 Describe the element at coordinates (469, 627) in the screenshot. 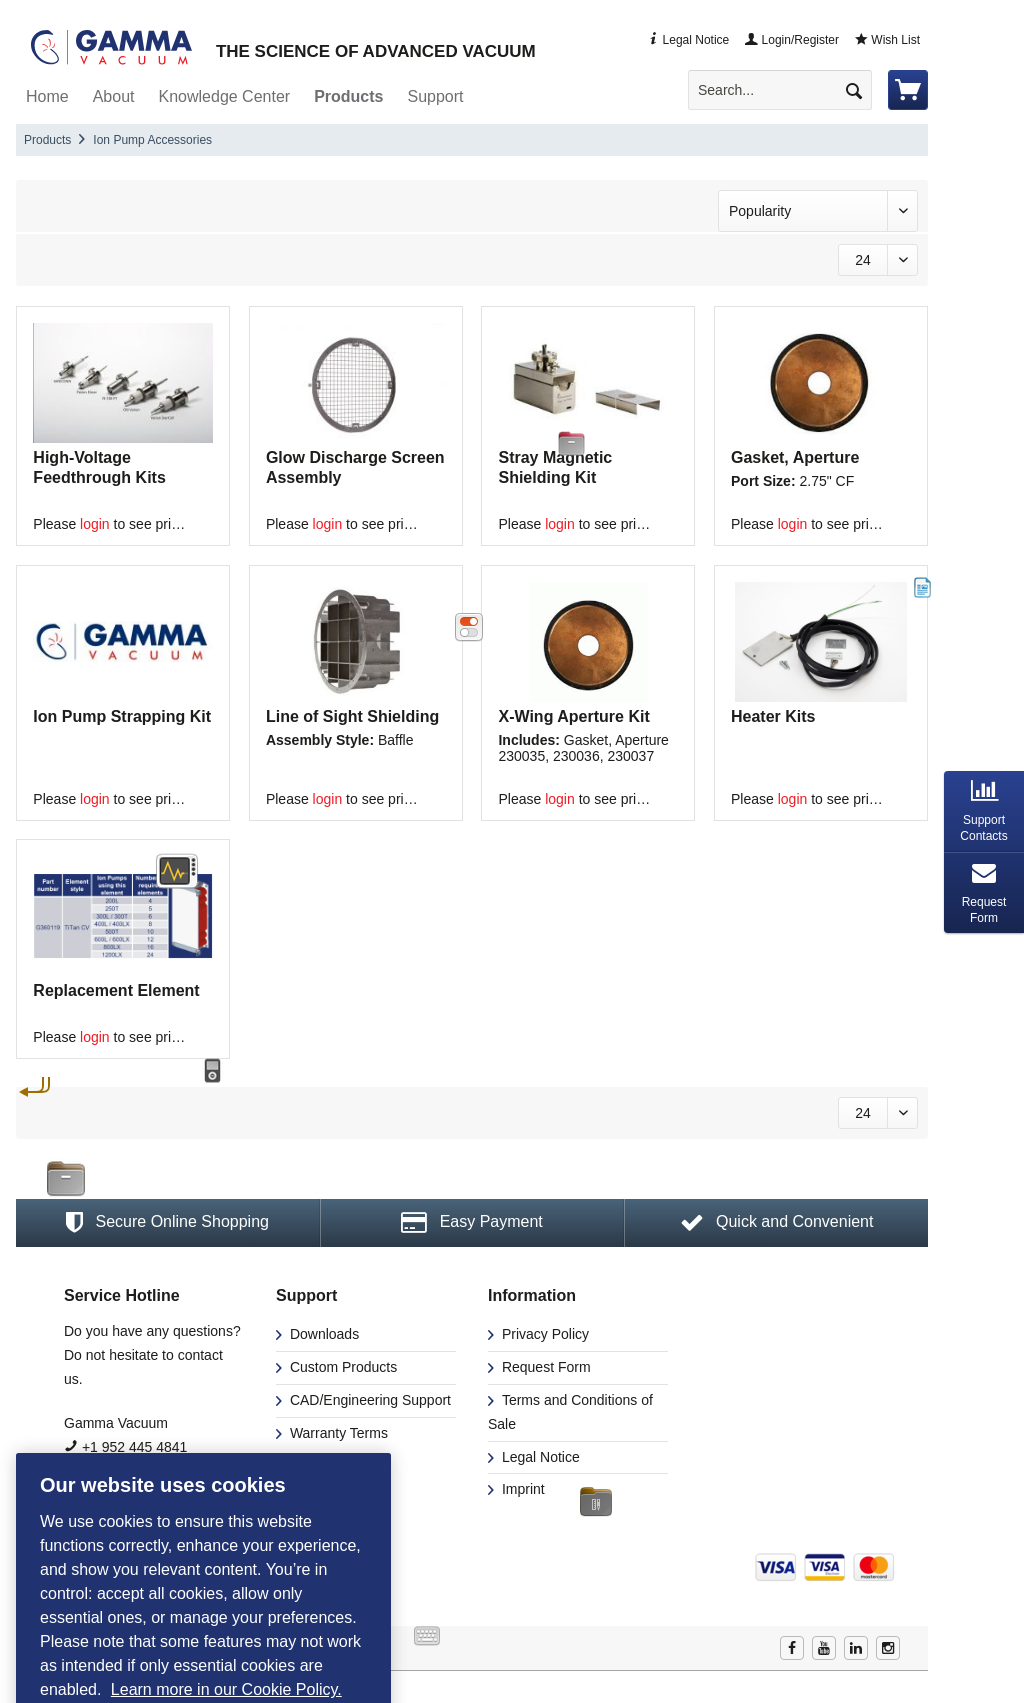

I see `open desktop preferences or settings` at that location.